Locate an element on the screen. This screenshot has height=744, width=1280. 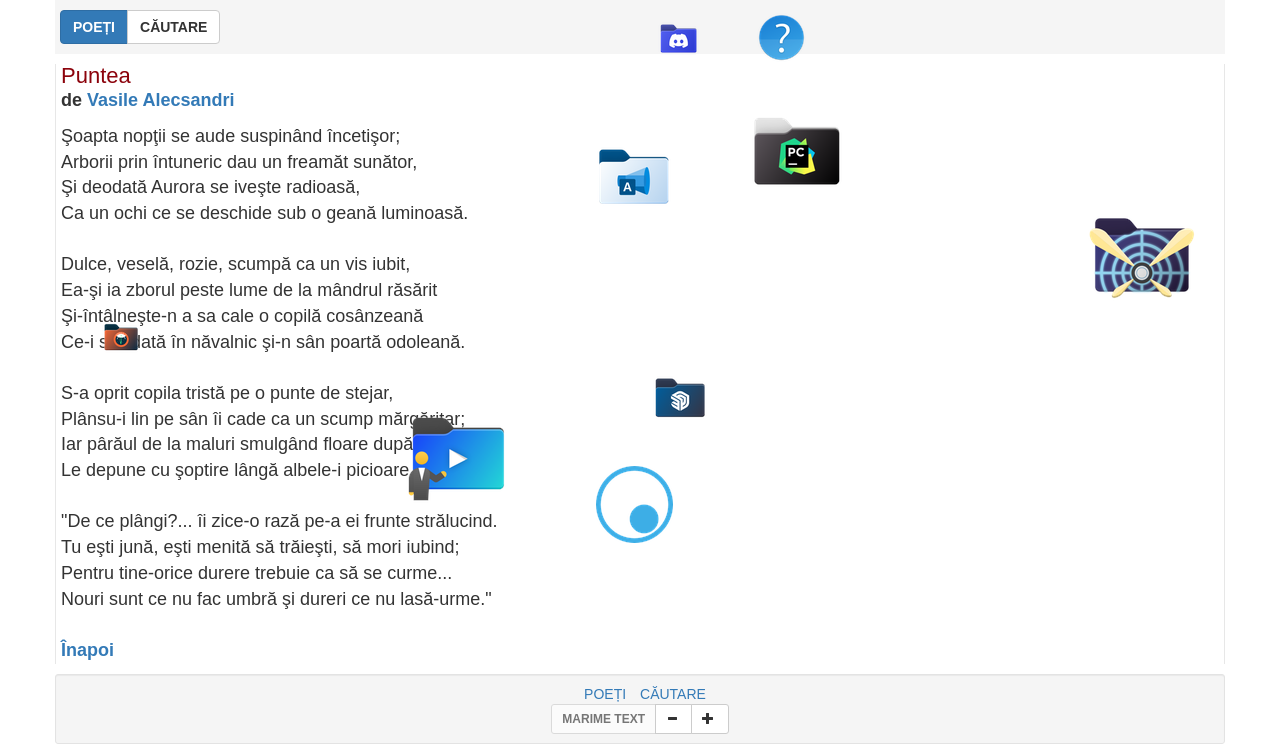
open pycharm project folder is located at coordinates (796, 153).